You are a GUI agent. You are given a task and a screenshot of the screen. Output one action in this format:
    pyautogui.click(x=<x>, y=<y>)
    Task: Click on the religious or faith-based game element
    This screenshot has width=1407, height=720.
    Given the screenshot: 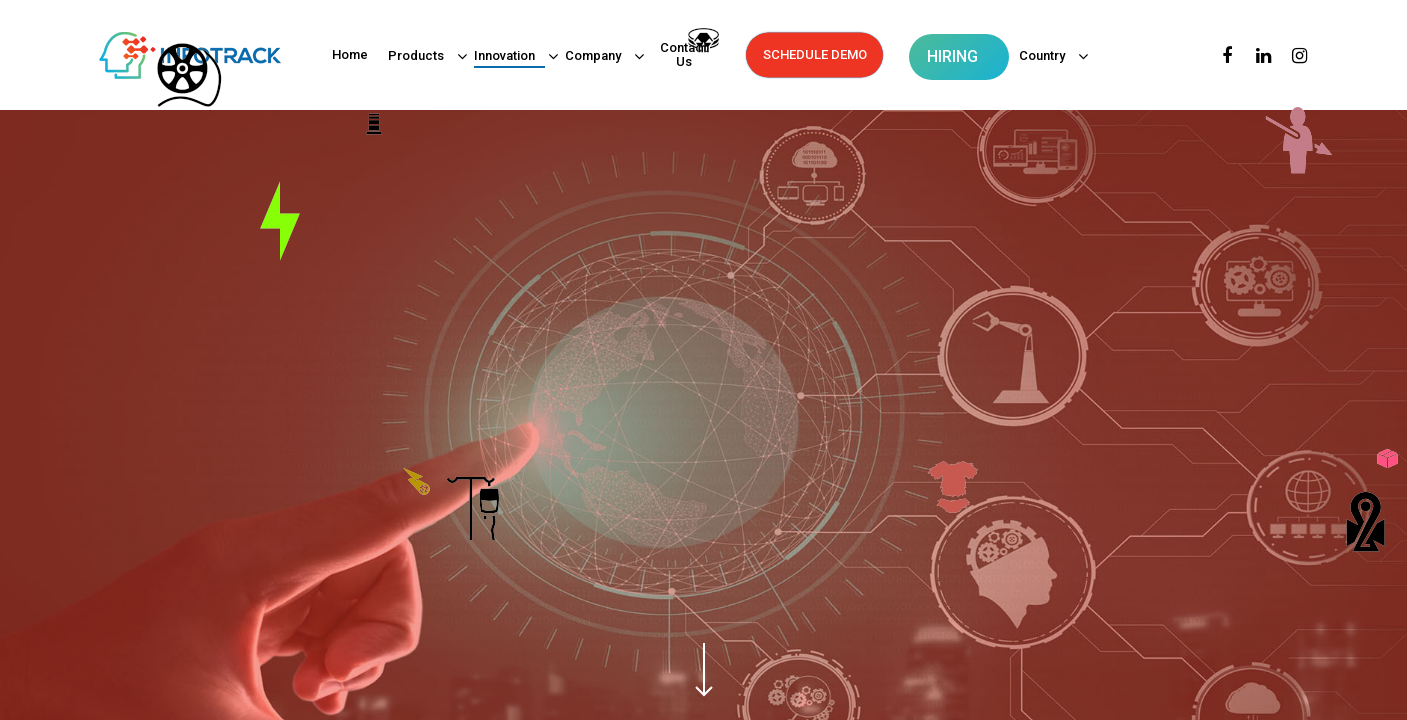 What is the action you would take?
    pyautogui.click(x=1365, y=521)
    